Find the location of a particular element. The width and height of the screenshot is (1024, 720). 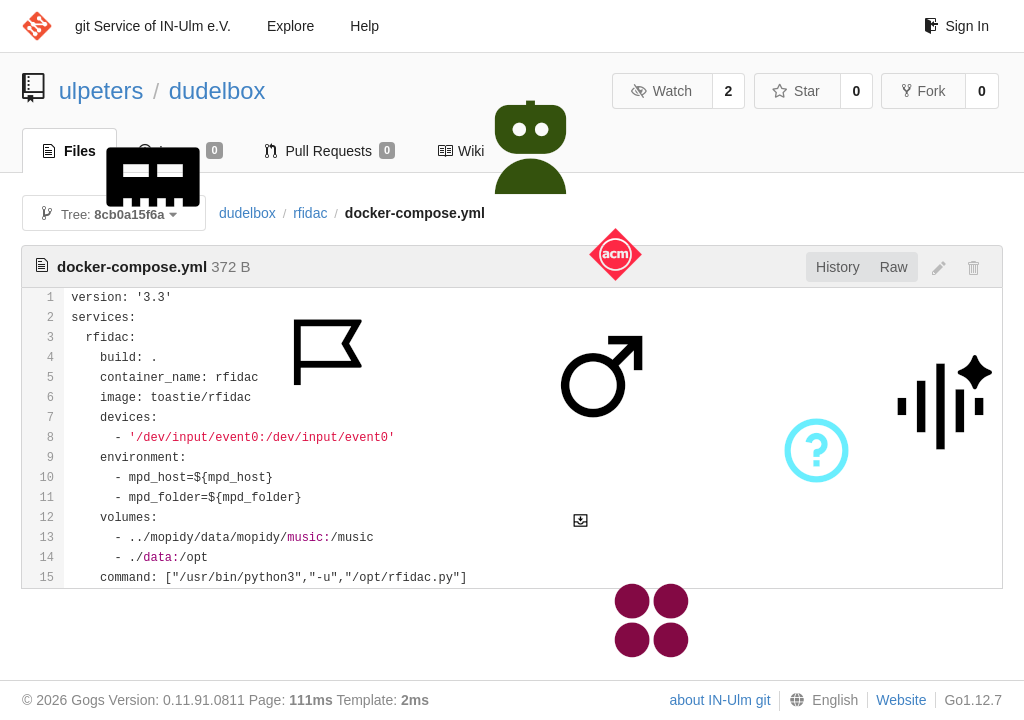

import files or data into the application is located at coordinates (580, 520).